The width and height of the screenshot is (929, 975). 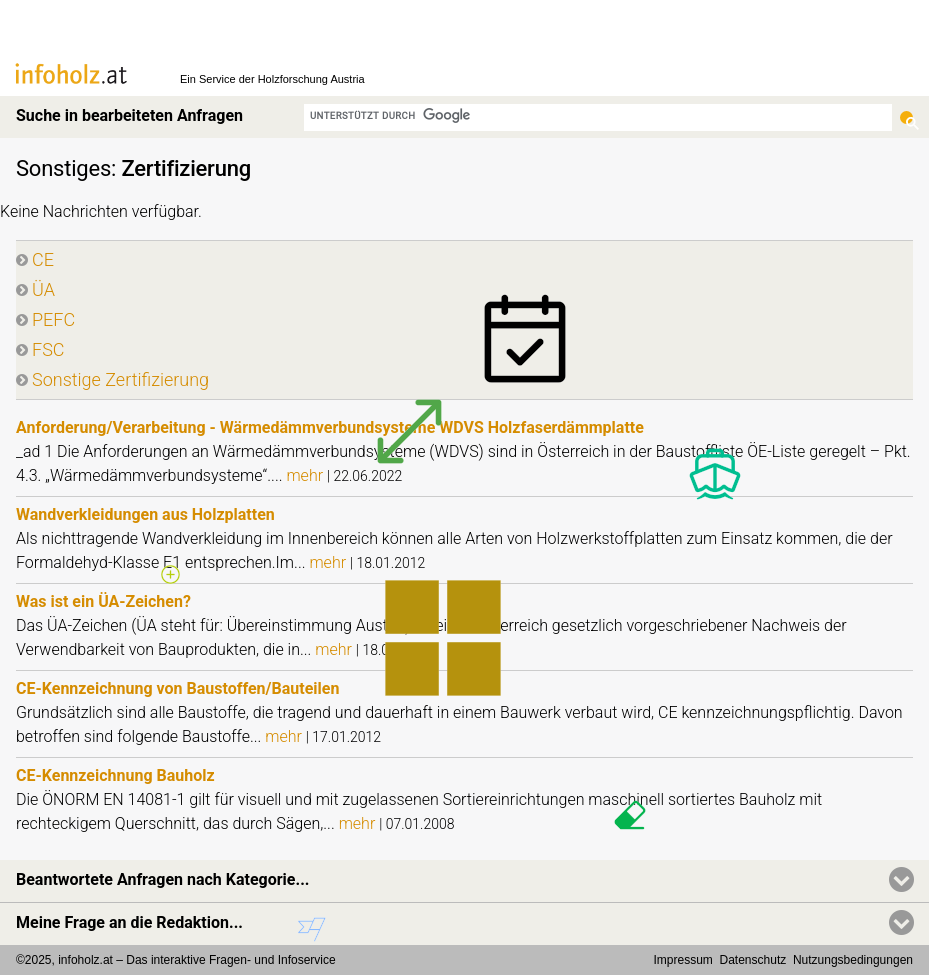 What do you see at coordinates (443, 638) in the screenshot?
I see `view items in grid layout` at bounding box center [443, 638].